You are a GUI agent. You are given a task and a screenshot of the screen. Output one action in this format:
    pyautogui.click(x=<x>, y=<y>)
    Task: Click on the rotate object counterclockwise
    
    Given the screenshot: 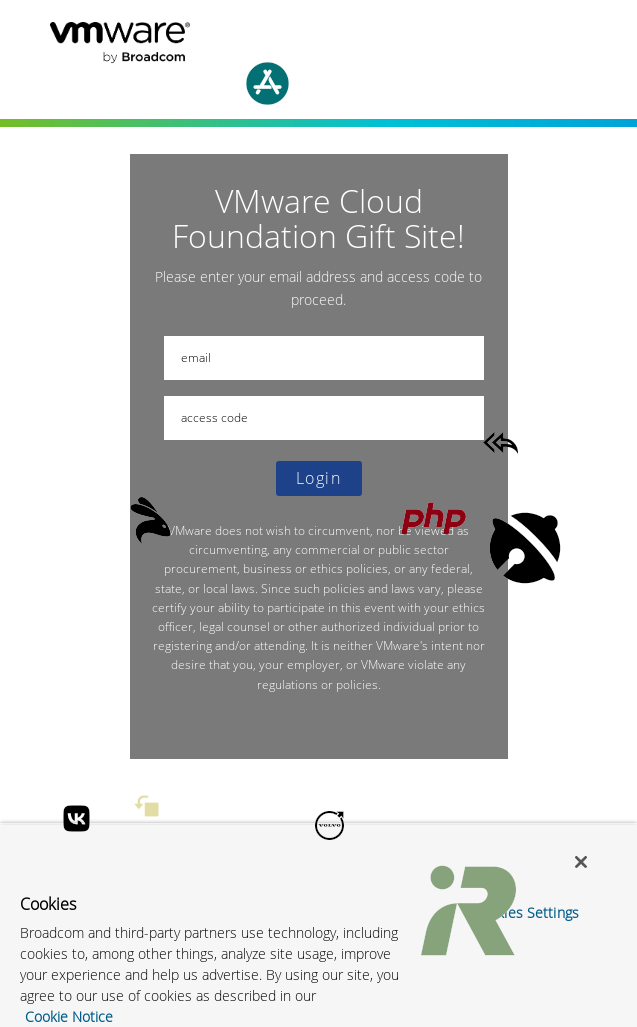 What is the action you would take?
    pyautogui.click(x=147, y=806)
    